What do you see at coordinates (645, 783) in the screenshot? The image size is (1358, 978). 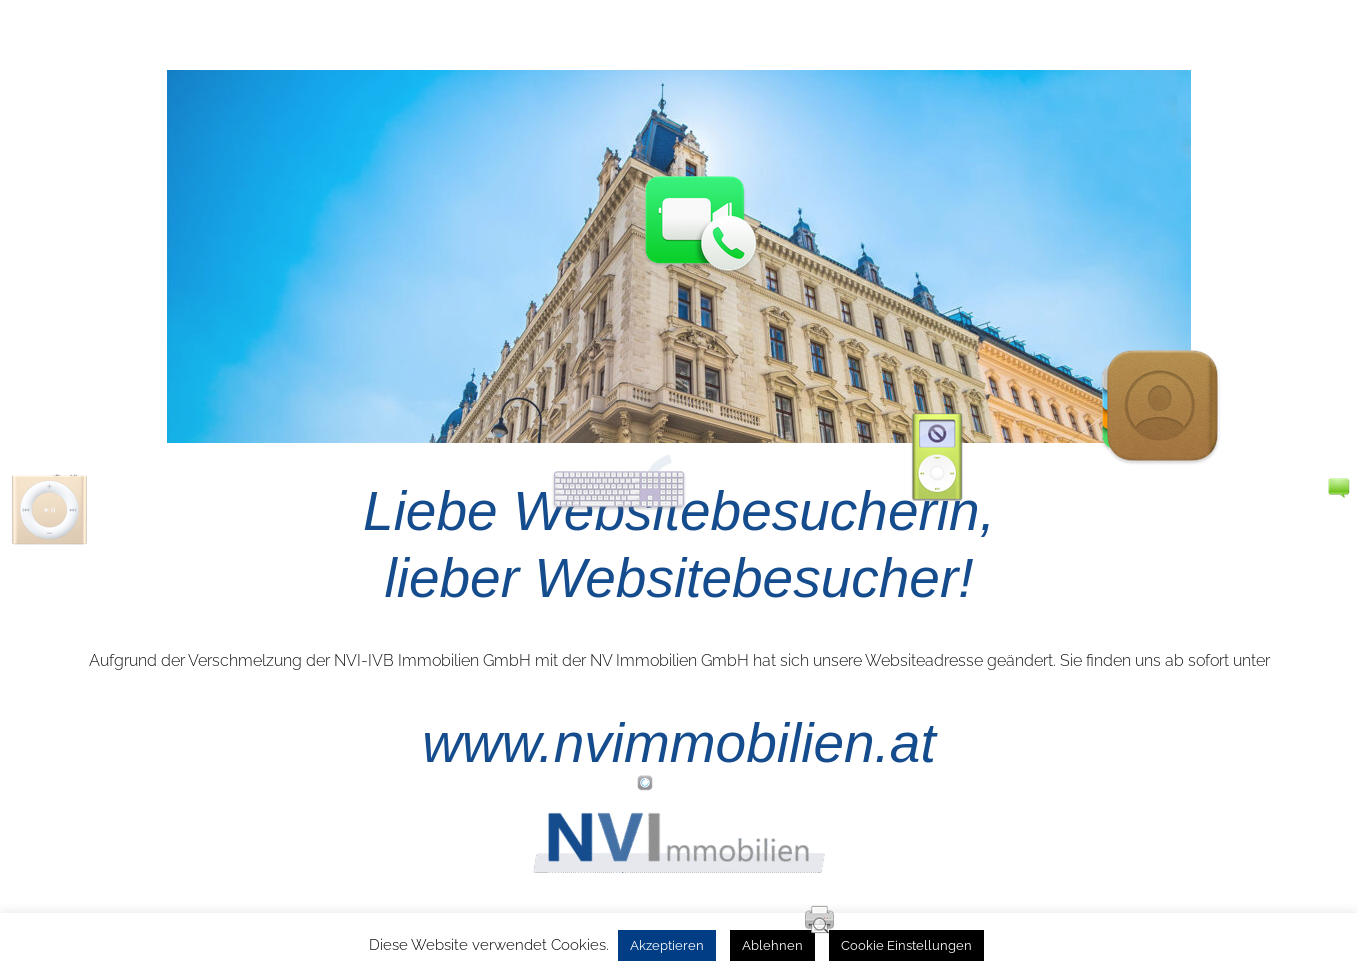 I see `configure app launch animation preferences` at bounding box center [645, 783].